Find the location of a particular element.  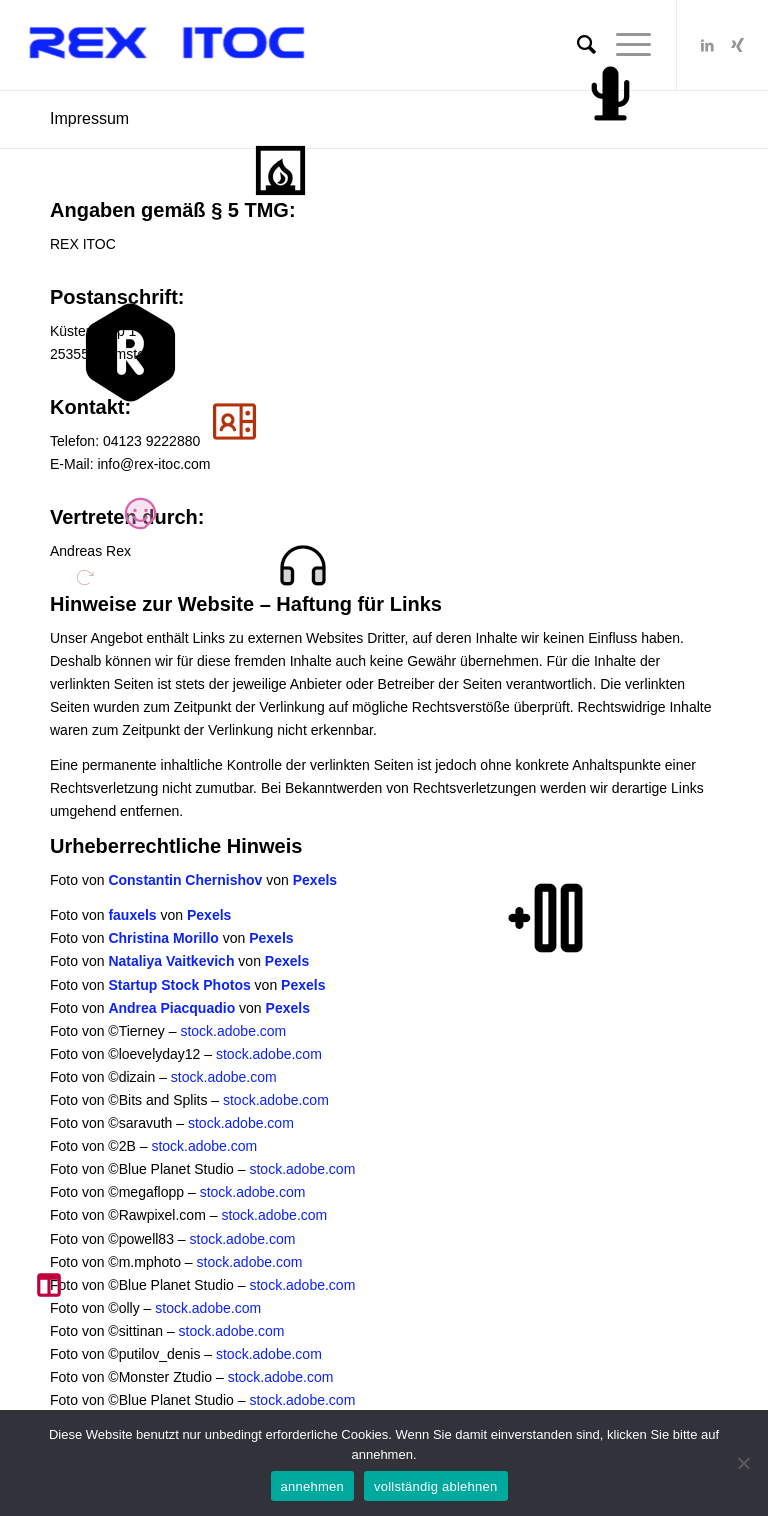

switch to column view layout is located at coordinates (49, 1285).